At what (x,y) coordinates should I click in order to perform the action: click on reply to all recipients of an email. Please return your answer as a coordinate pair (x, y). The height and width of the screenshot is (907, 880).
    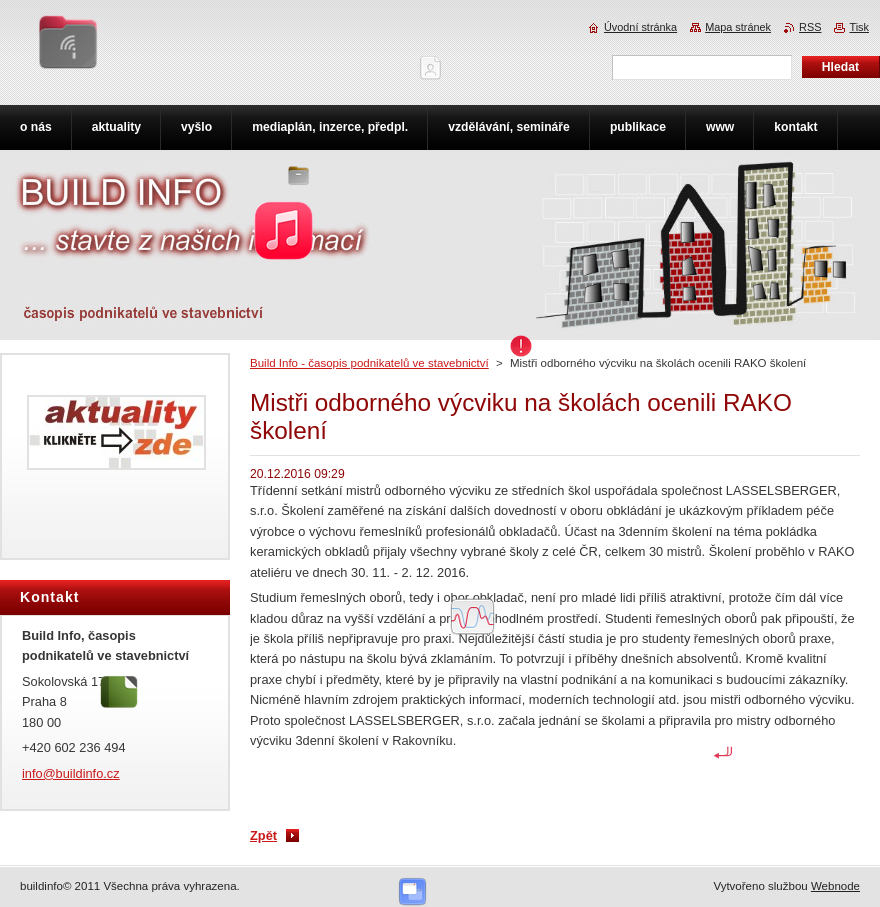
    Looking at the image, I should click on (722, 751).